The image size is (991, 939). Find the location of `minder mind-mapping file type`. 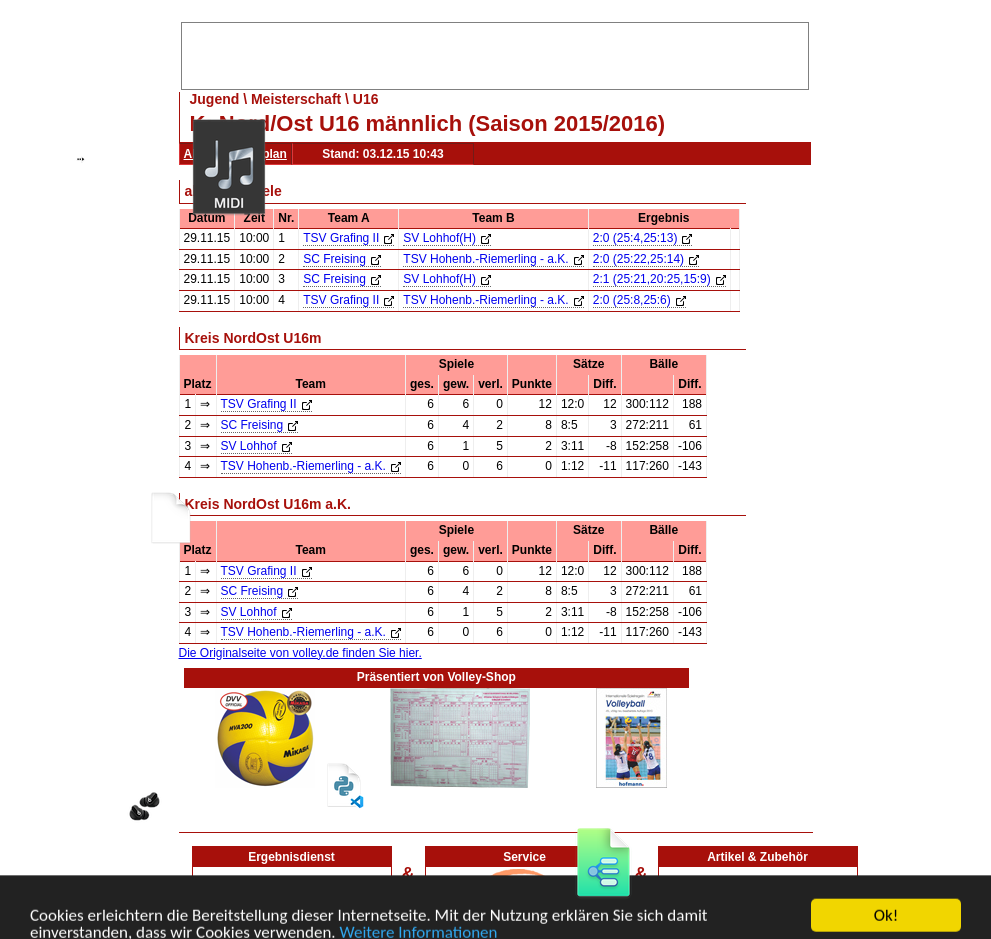

minder mind-mapping file type is located at coordinates (603, 863).